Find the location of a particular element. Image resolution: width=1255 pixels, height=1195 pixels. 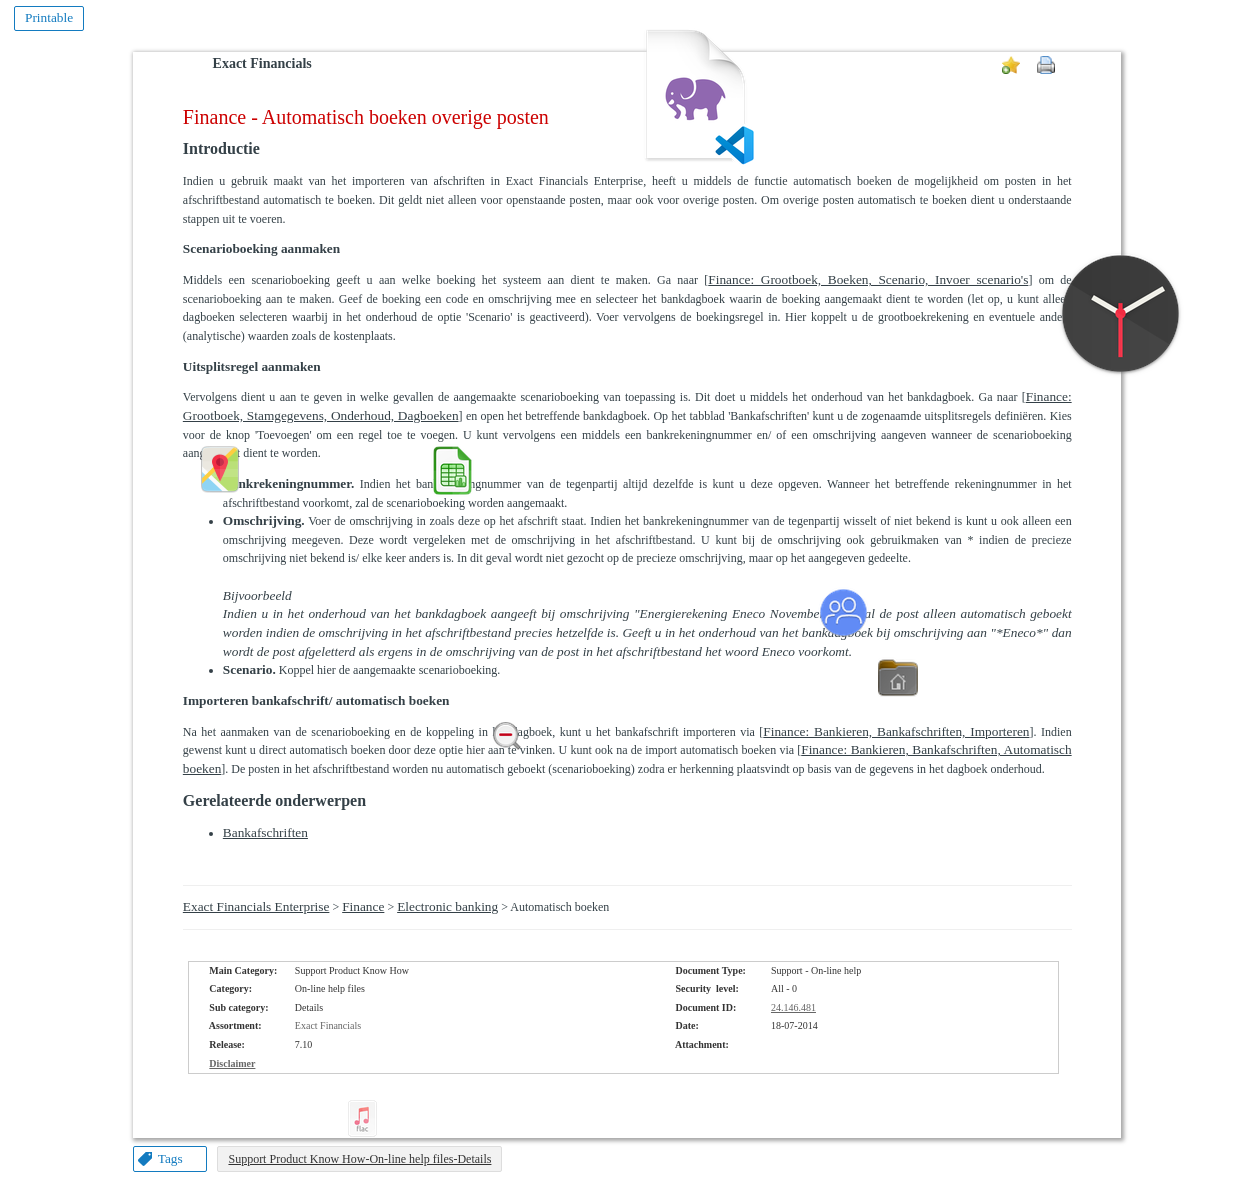

open a PHP file in Visual Studio Code is located at coordinates (695, 97).